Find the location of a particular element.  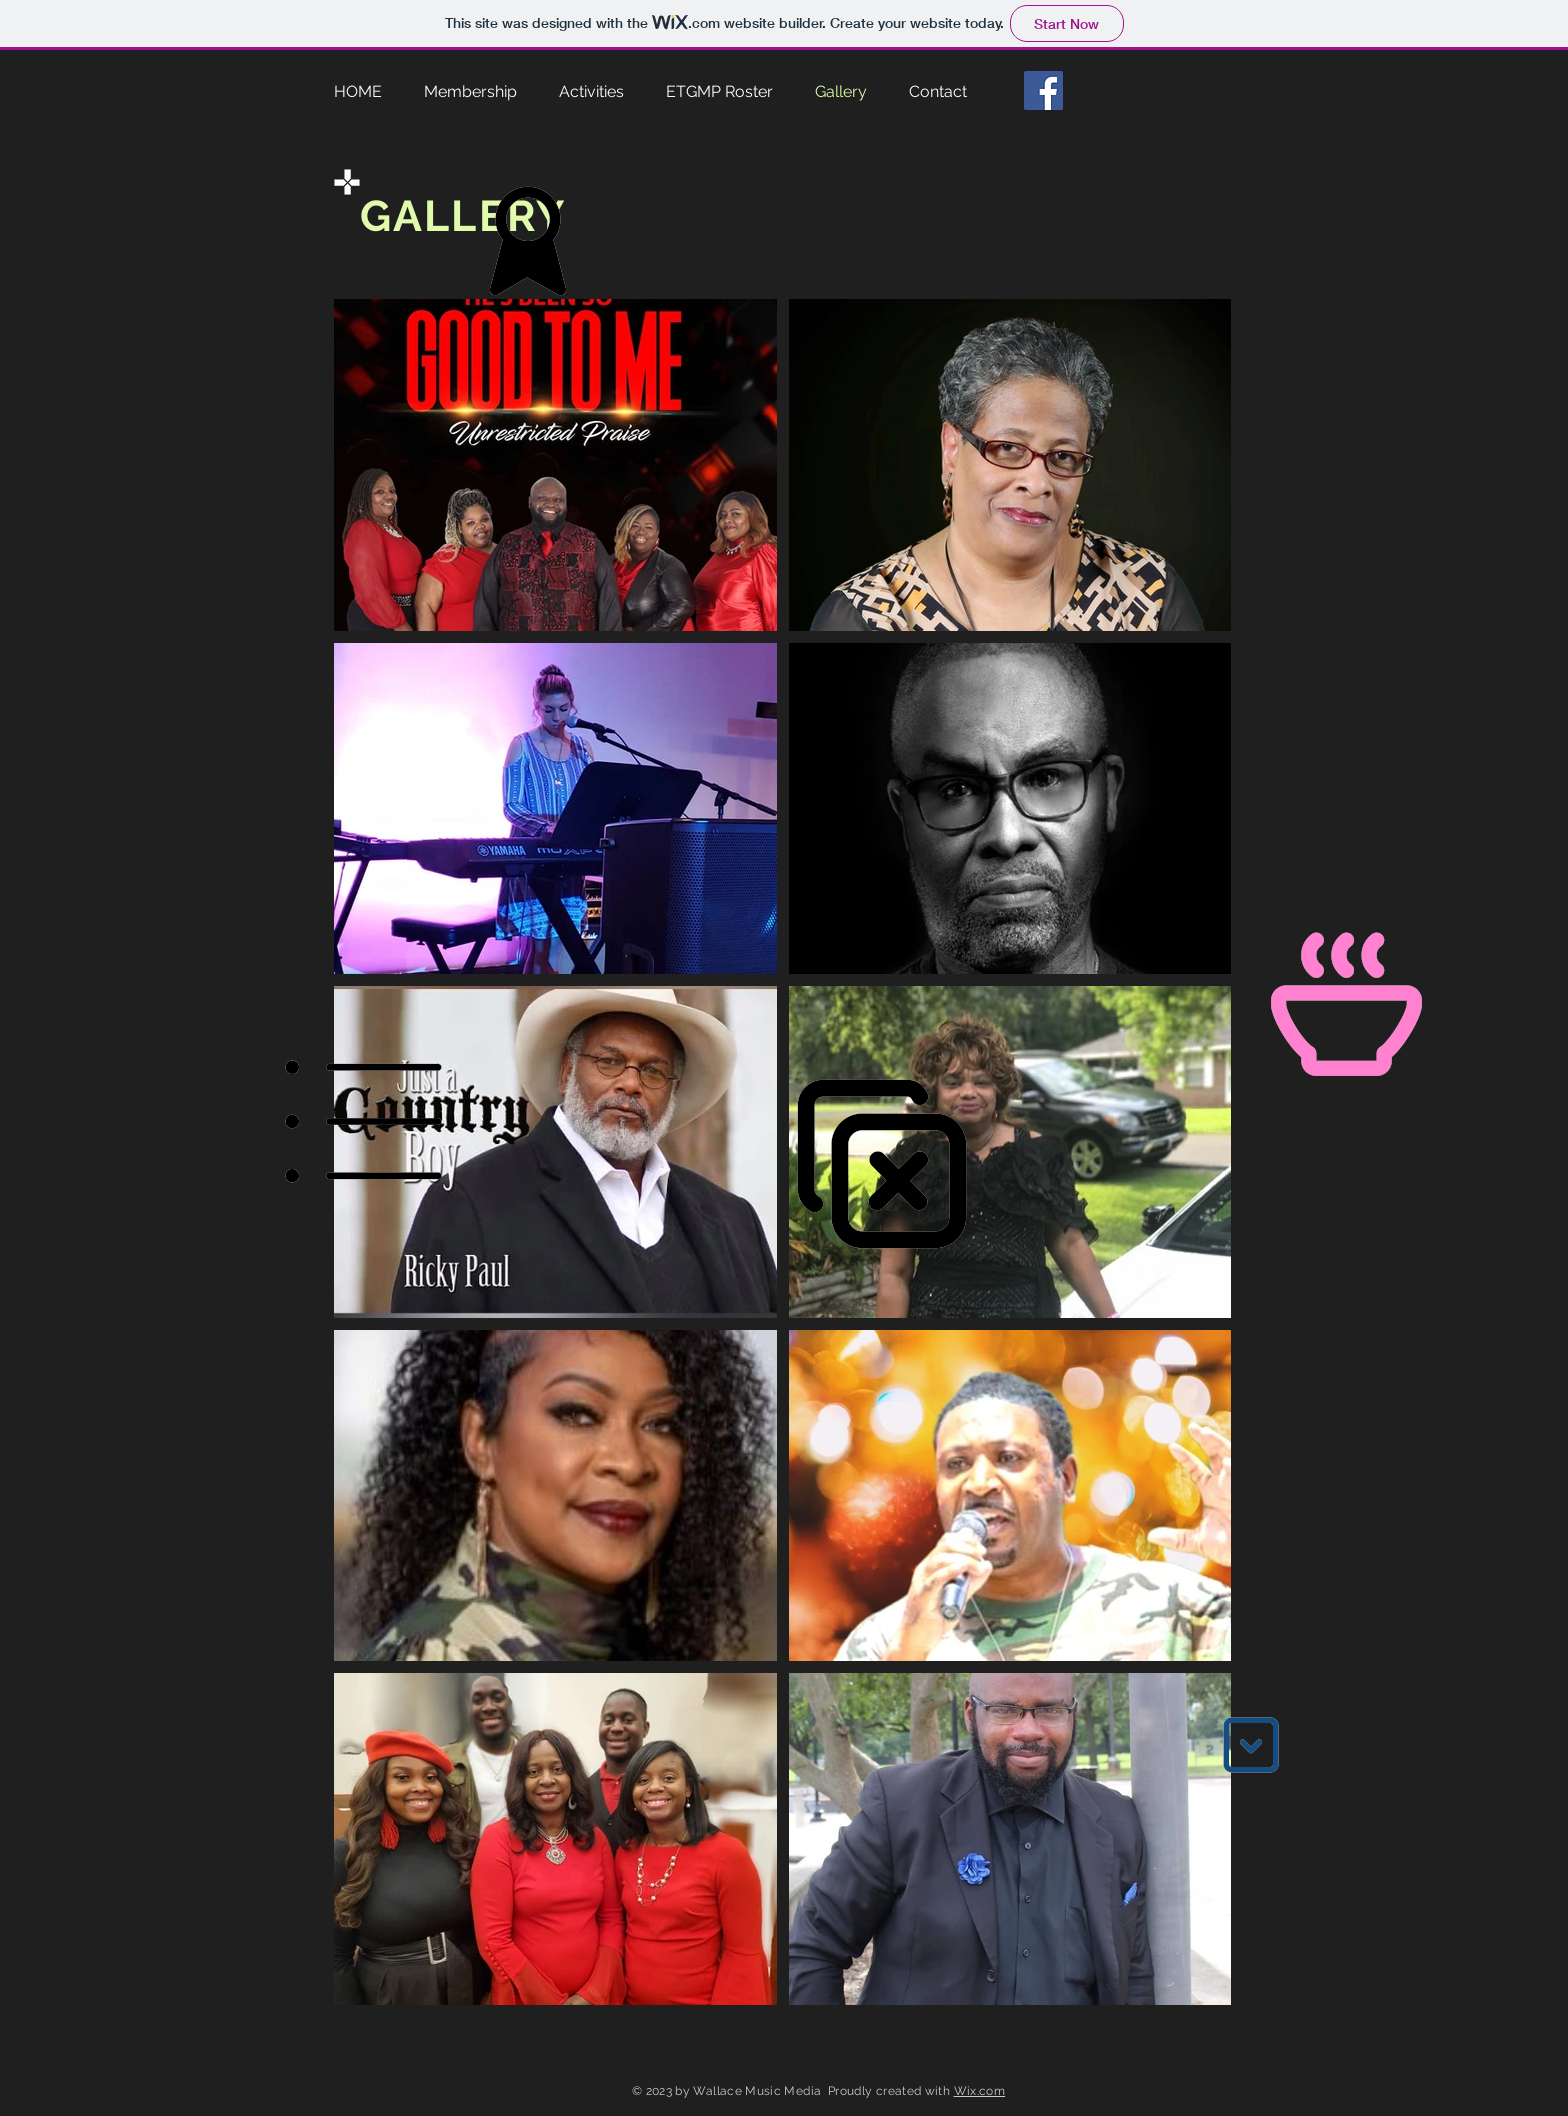

view items in list format is located at coordinates (363, 1121).